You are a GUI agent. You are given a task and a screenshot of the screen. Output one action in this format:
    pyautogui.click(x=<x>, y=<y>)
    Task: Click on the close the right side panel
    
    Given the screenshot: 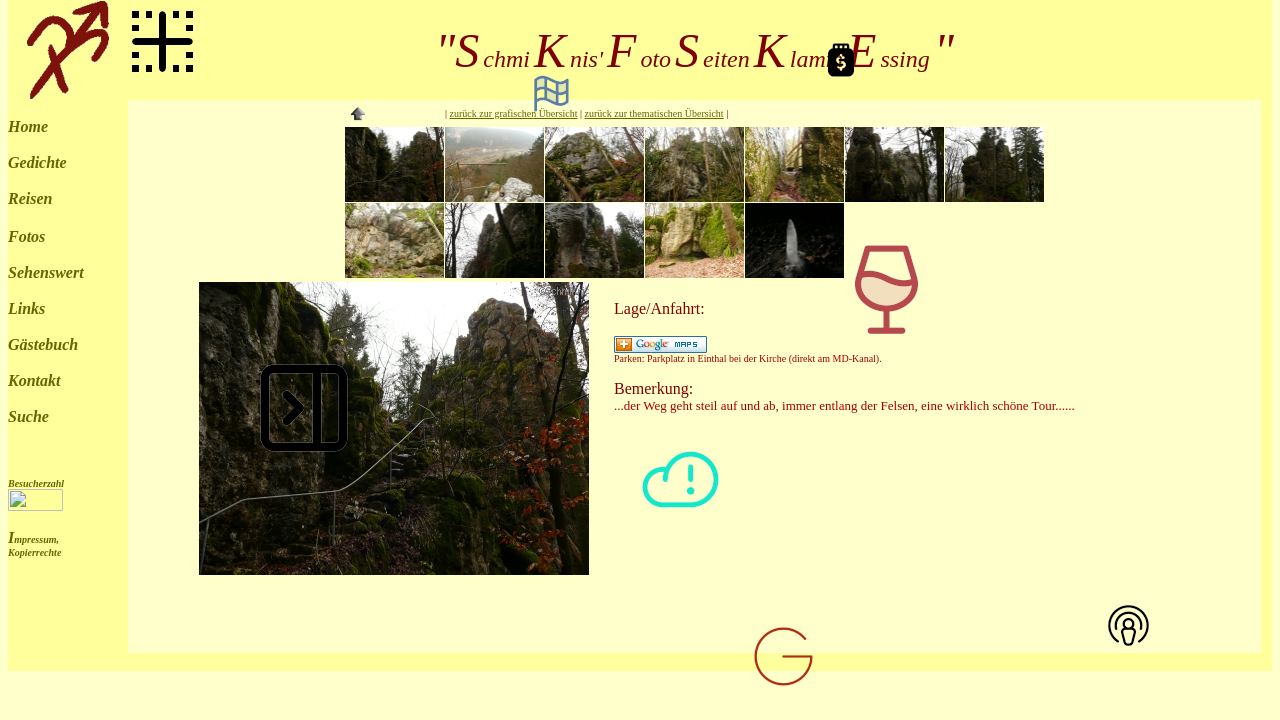 What is the action you would take?
    pyautogui.click(x=304, y=408)
    